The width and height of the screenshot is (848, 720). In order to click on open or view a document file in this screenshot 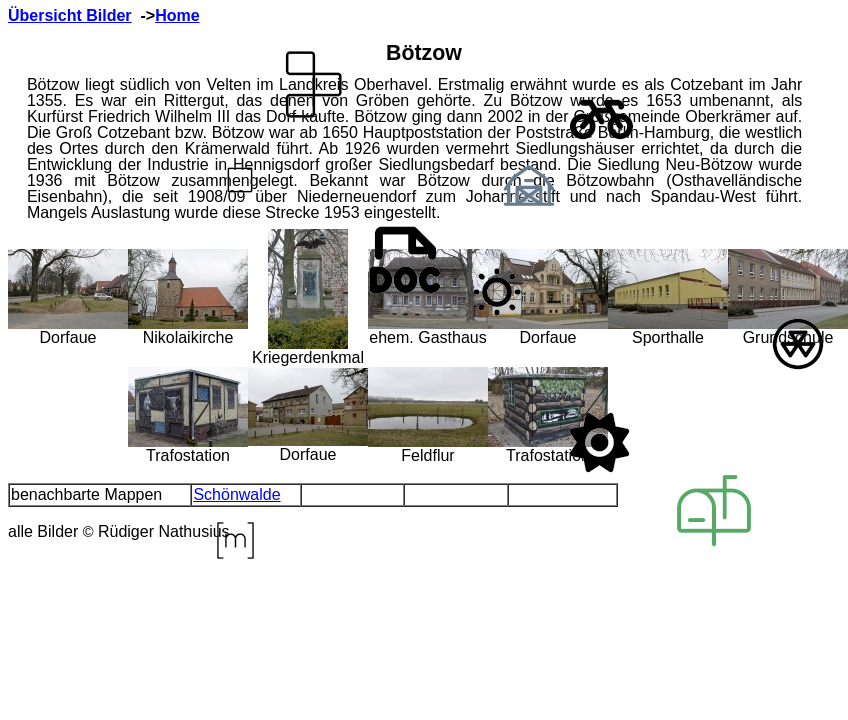, I will do `click(405, 262)`.